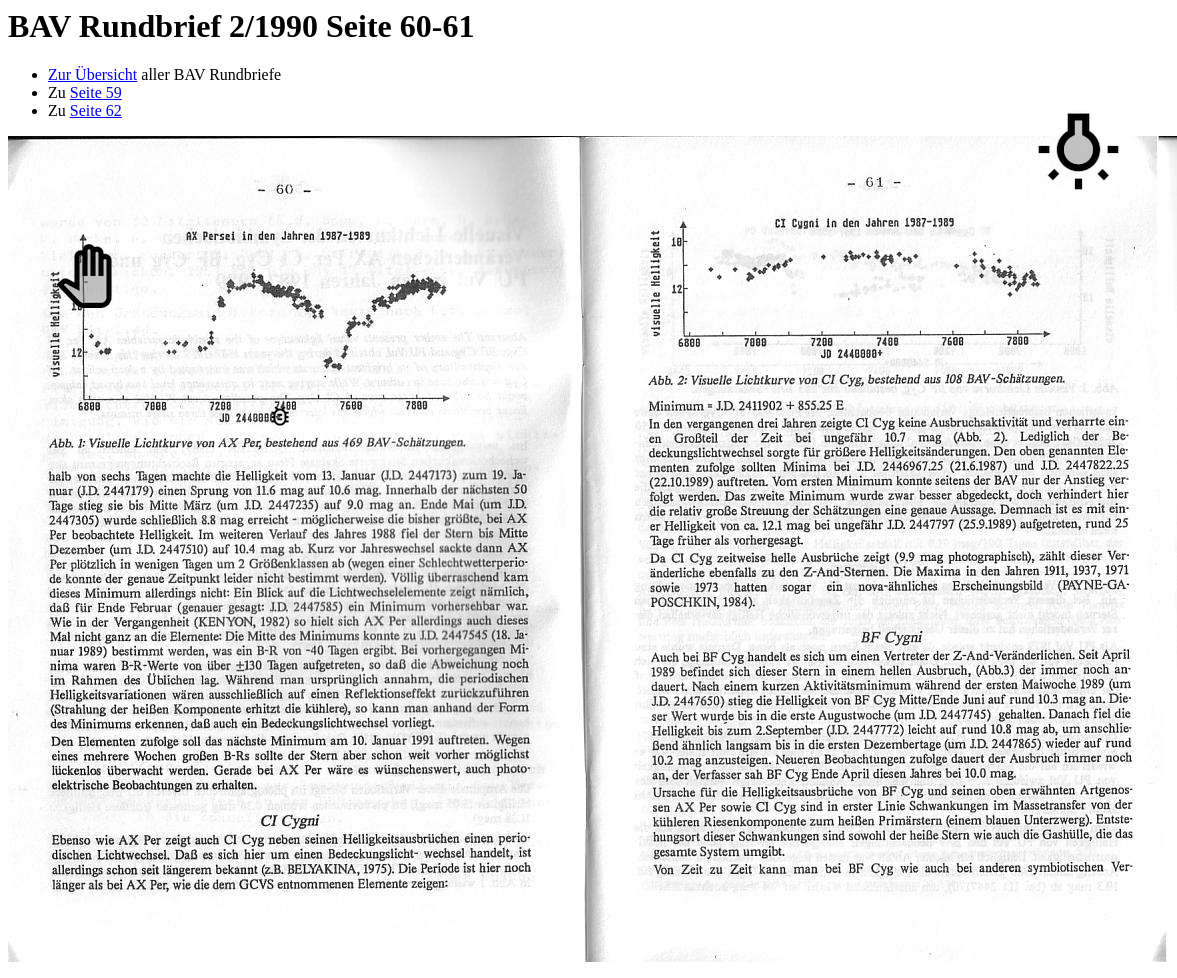 The image size is (1177, 978). Describe the element at coordinates (85, 276) in the screenshot. I see `stop or halt an action` at that location.